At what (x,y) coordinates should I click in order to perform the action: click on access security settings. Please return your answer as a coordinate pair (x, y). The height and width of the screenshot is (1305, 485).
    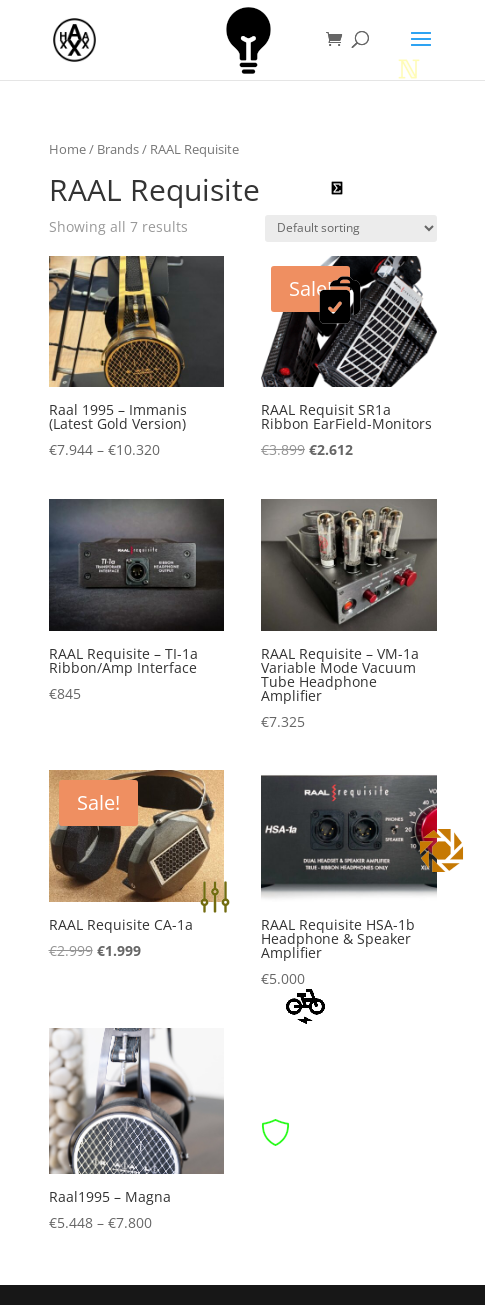
    Looking at the image, I should click on (275, 1132).